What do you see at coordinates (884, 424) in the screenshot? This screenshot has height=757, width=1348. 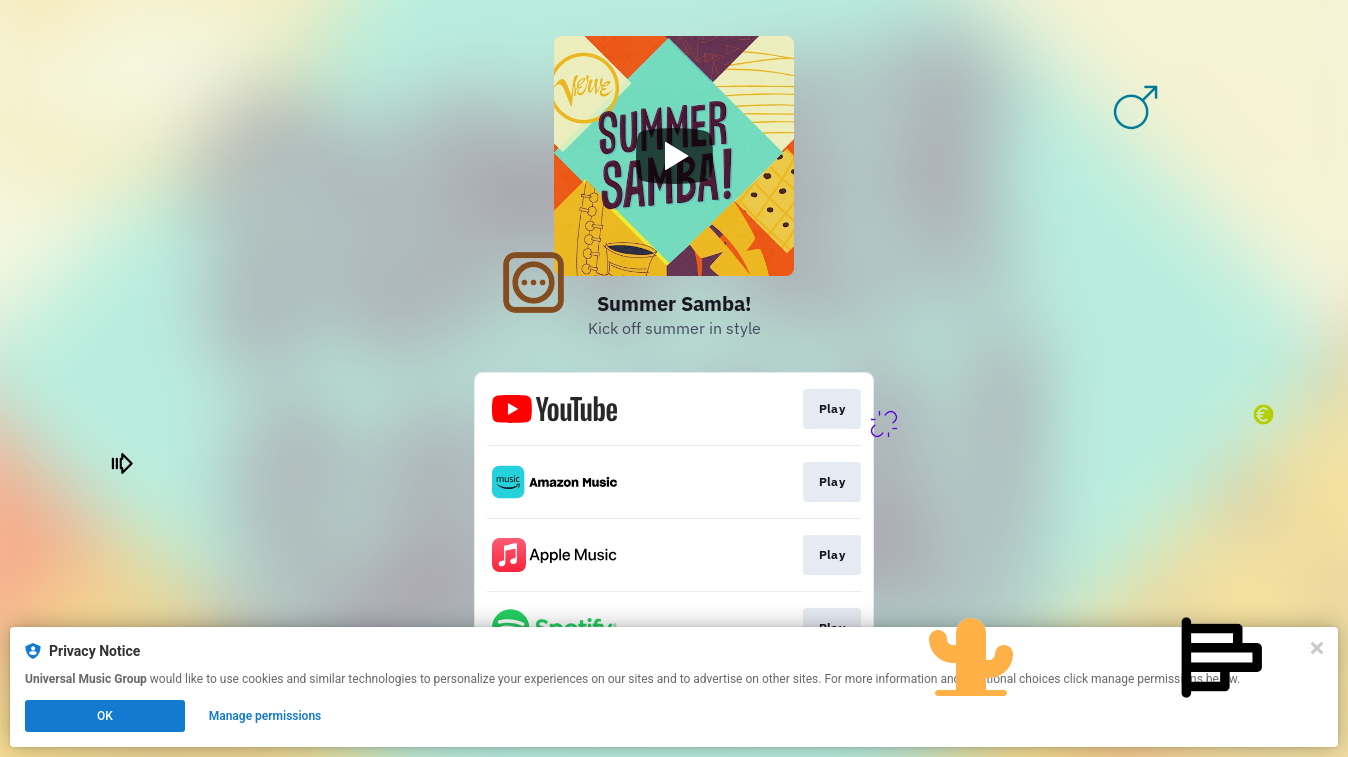 I see `unlink or disconnect a connection` at bounding box center [884, 424].